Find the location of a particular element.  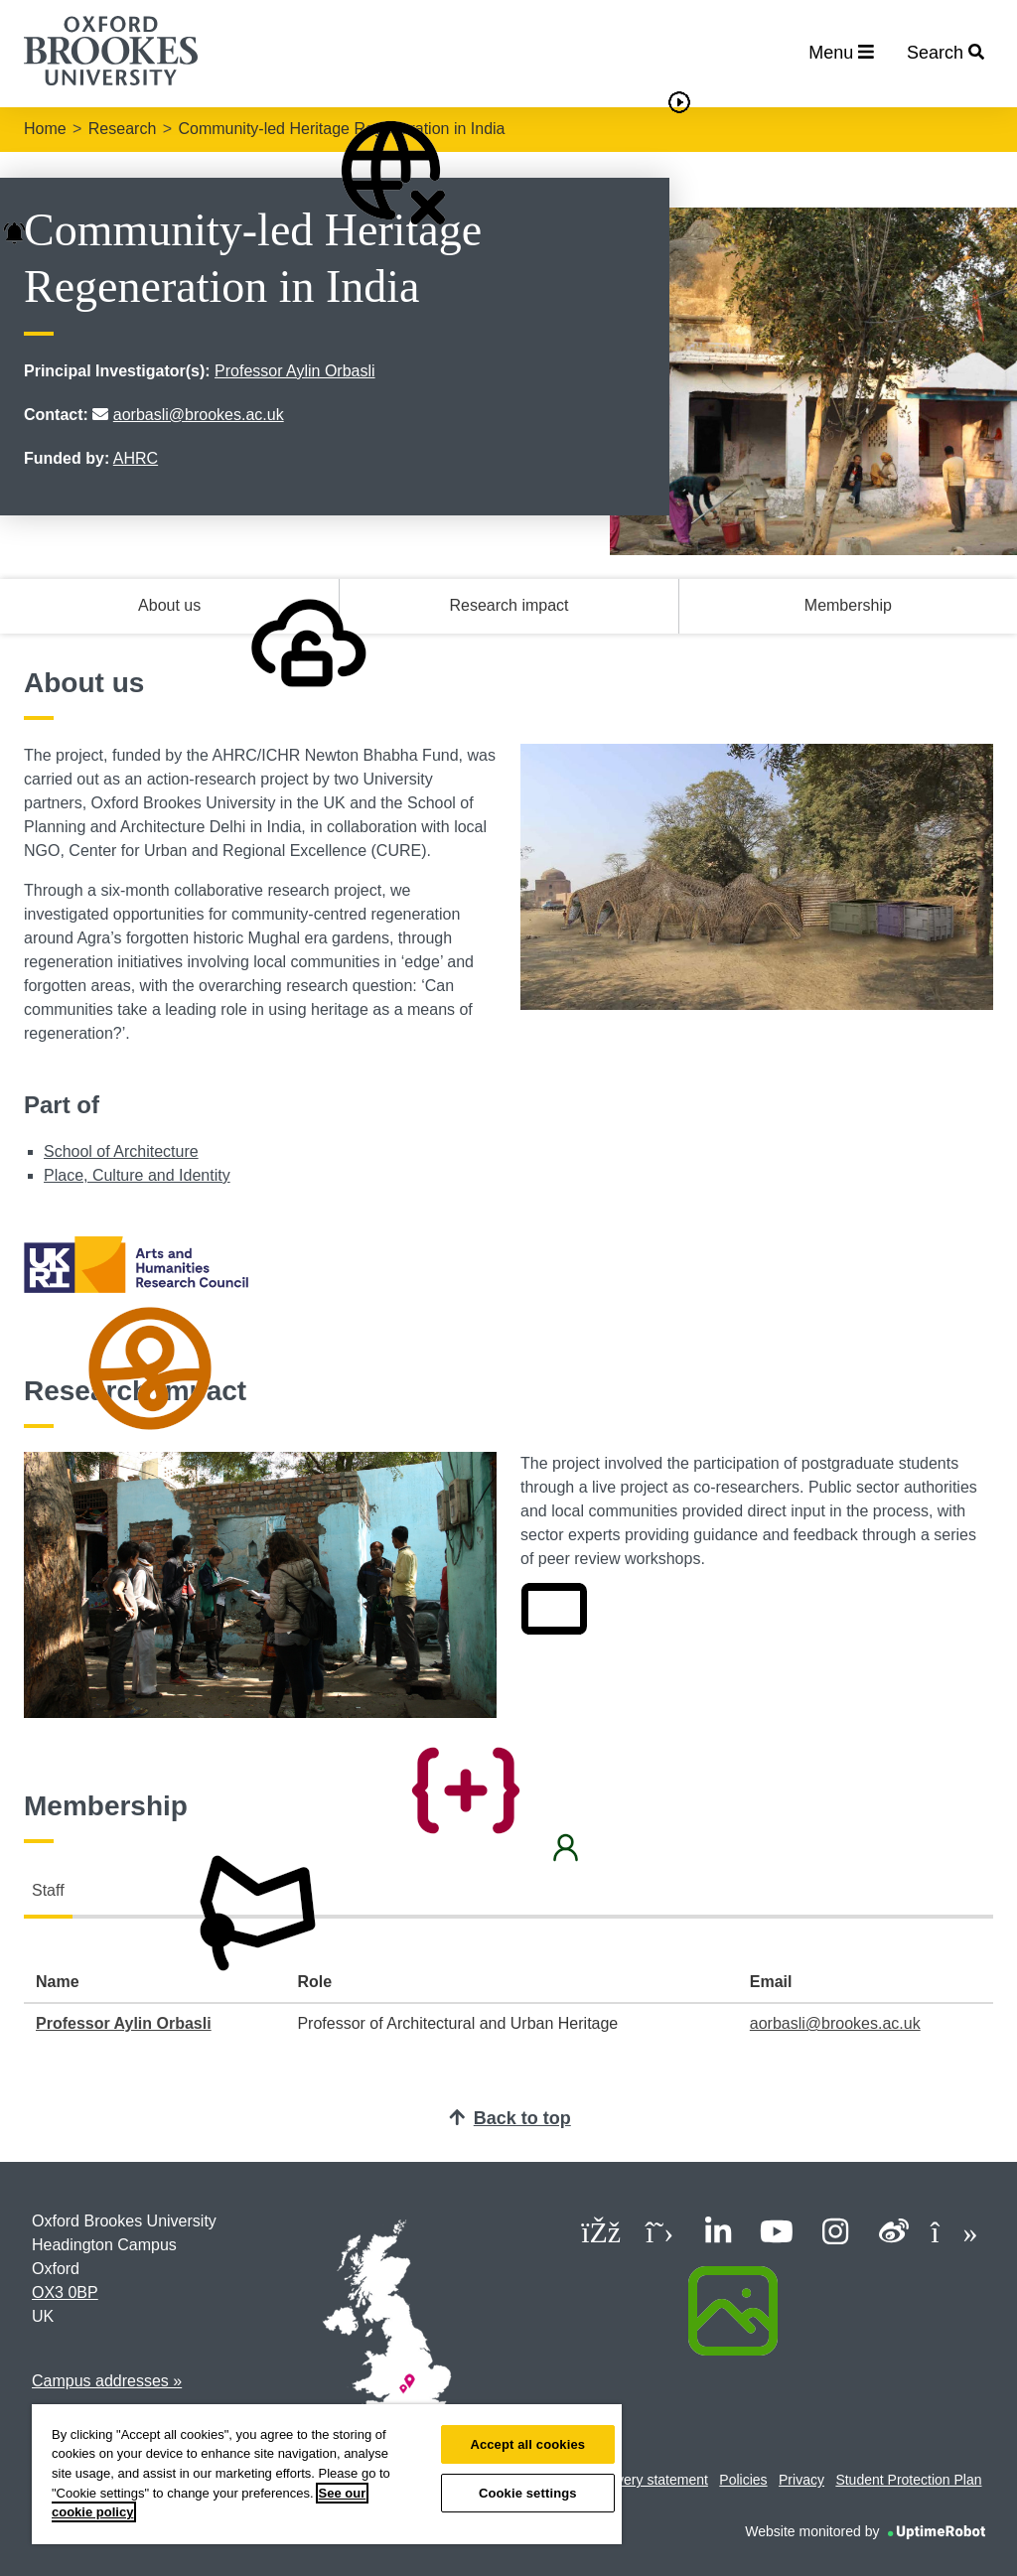

add a new code snippet or block is located at coordinates (466, 1790).